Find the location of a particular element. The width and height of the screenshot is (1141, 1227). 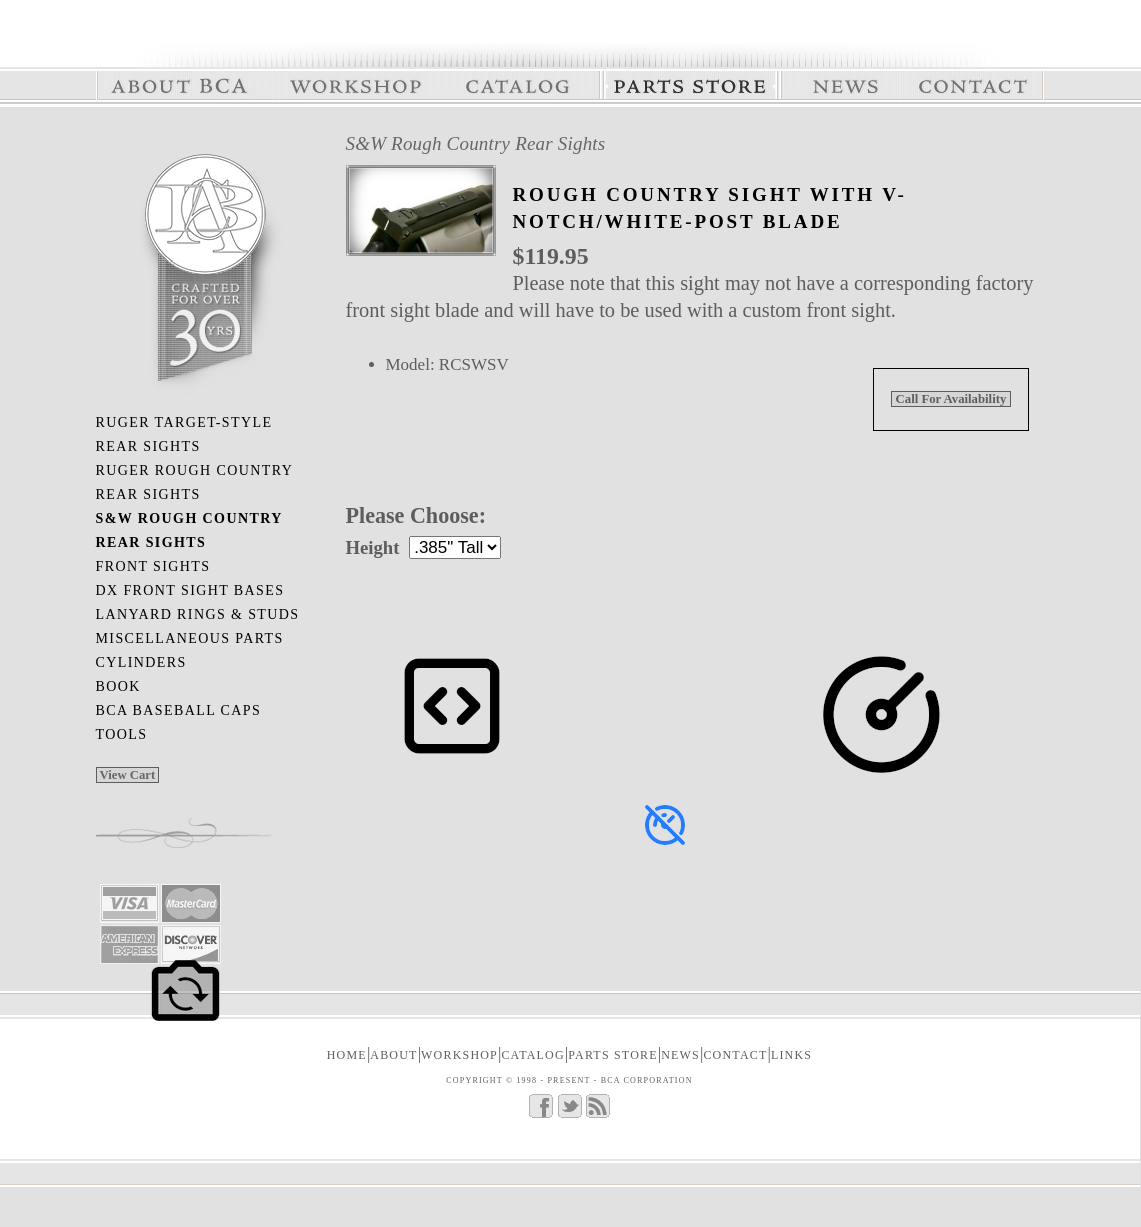

view or edit source code is located at coordinates (452, 706).